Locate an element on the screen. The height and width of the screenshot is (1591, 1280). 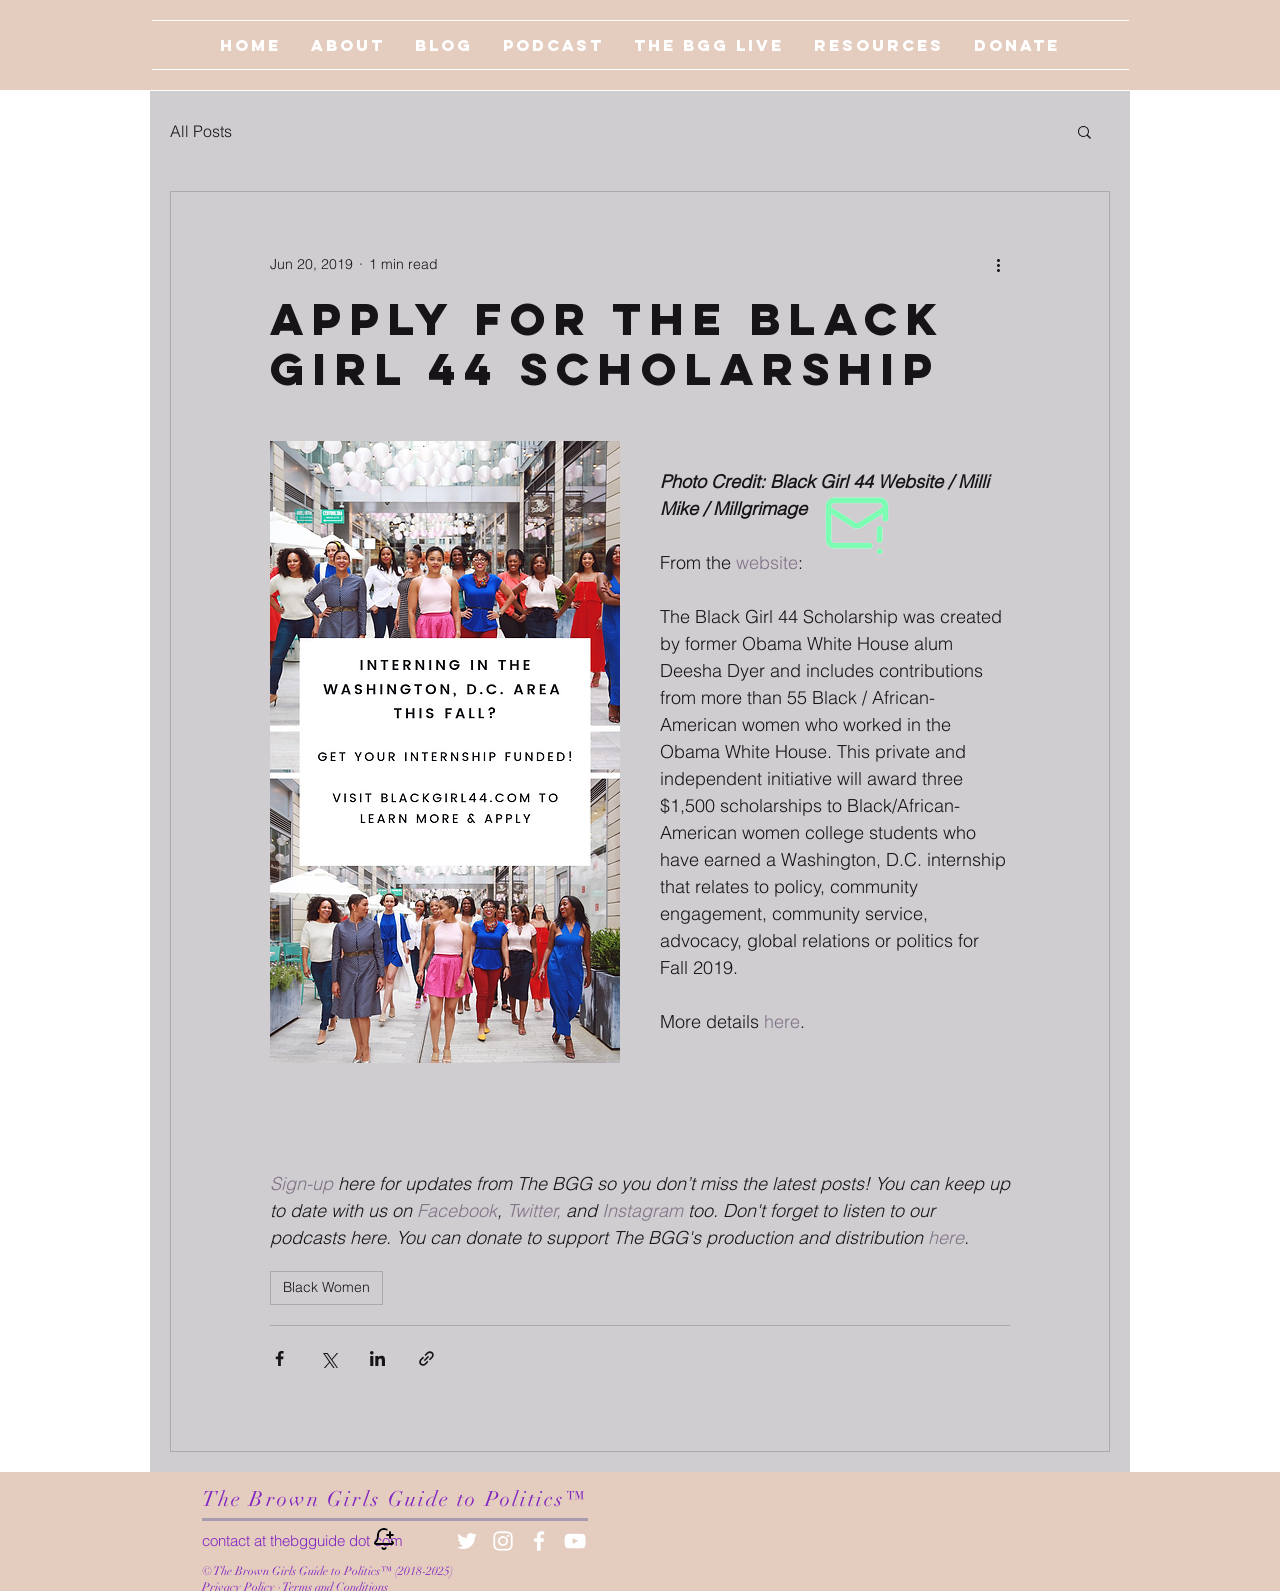
add a new notification or alert is located at coordinates (384, 1539).